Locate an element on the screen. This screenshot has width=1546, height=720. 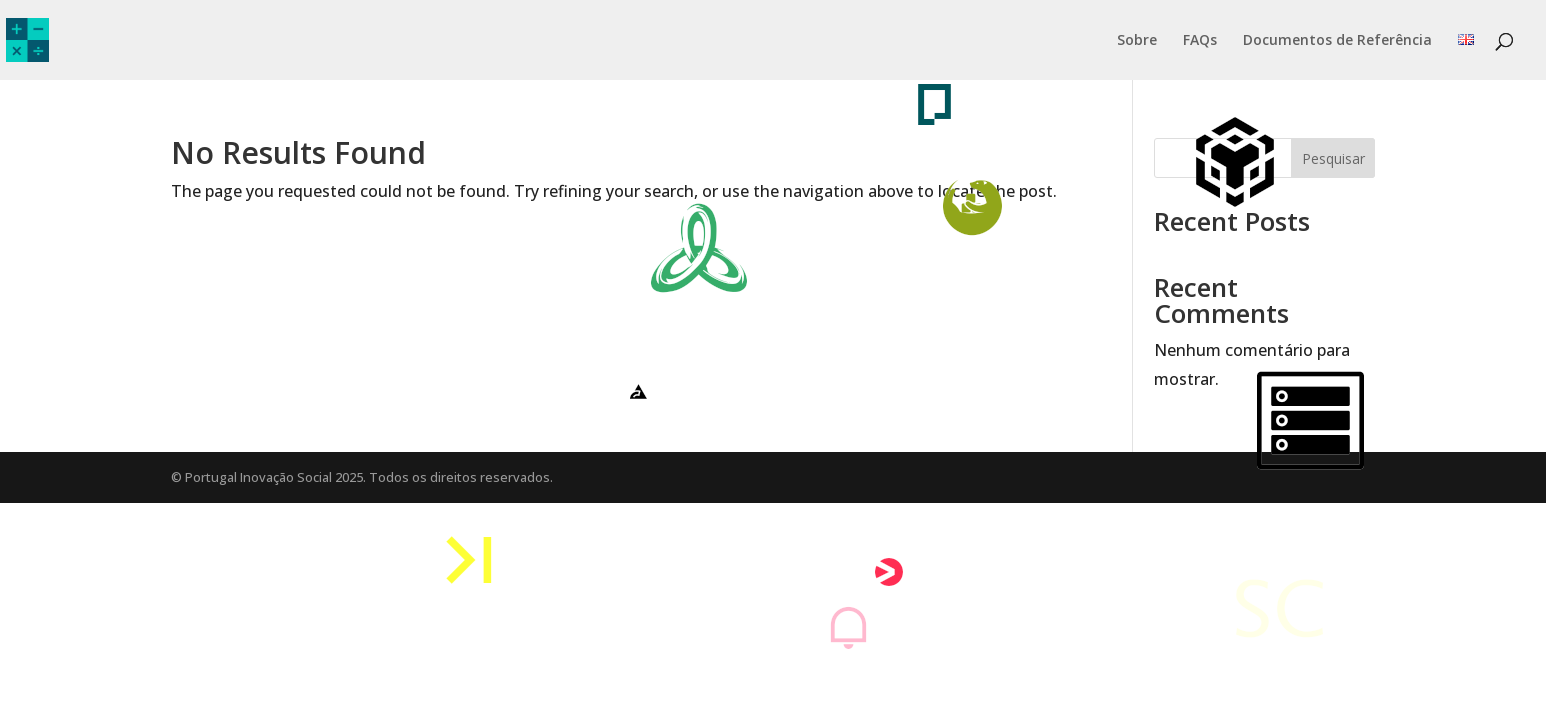
biome code formatter and linter tool logo is located at coordinates (638, 391).